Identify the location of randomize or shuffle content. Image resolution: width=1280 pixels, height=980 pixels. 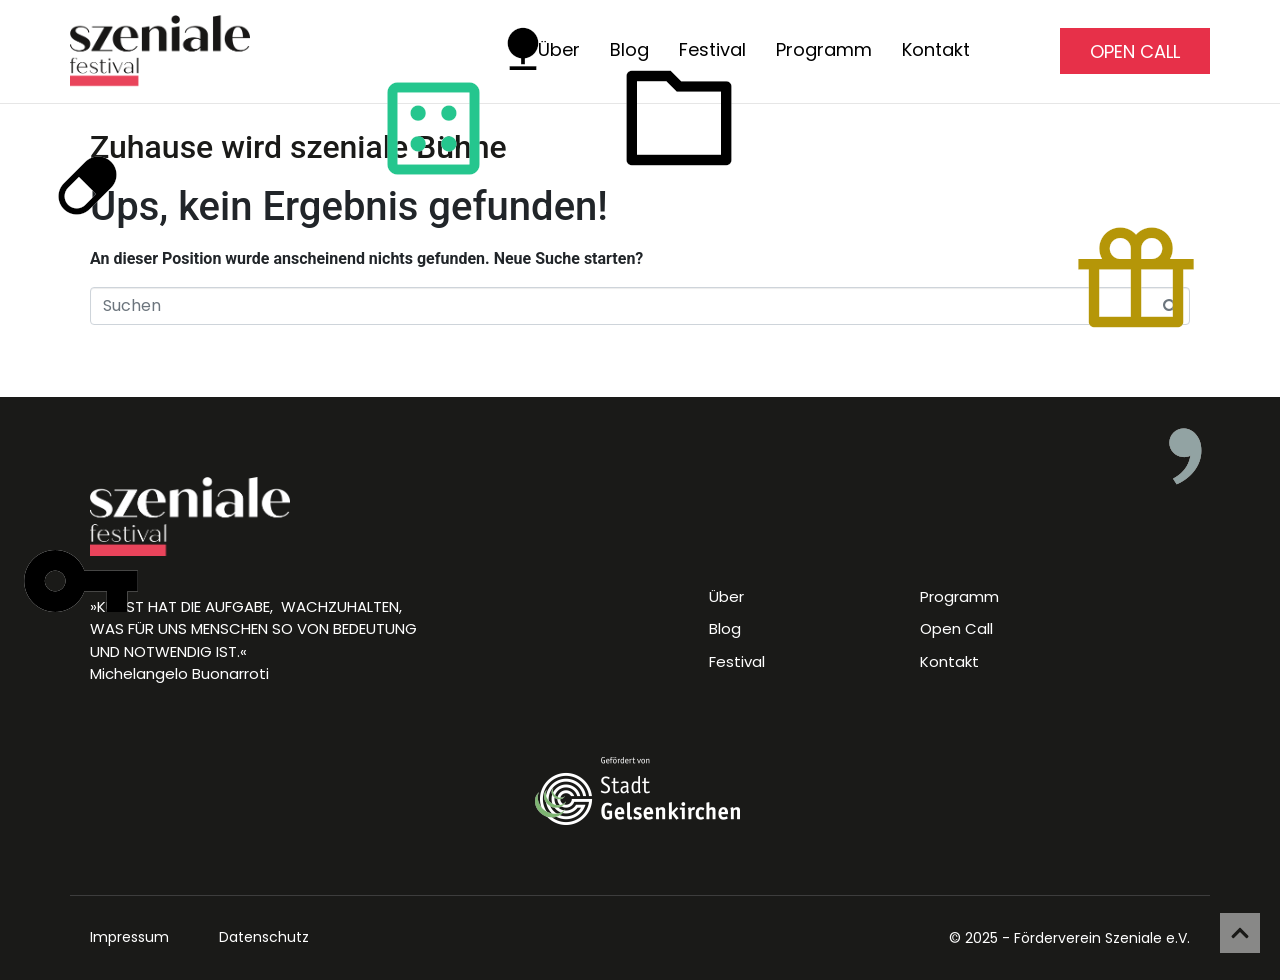
(433, 128).